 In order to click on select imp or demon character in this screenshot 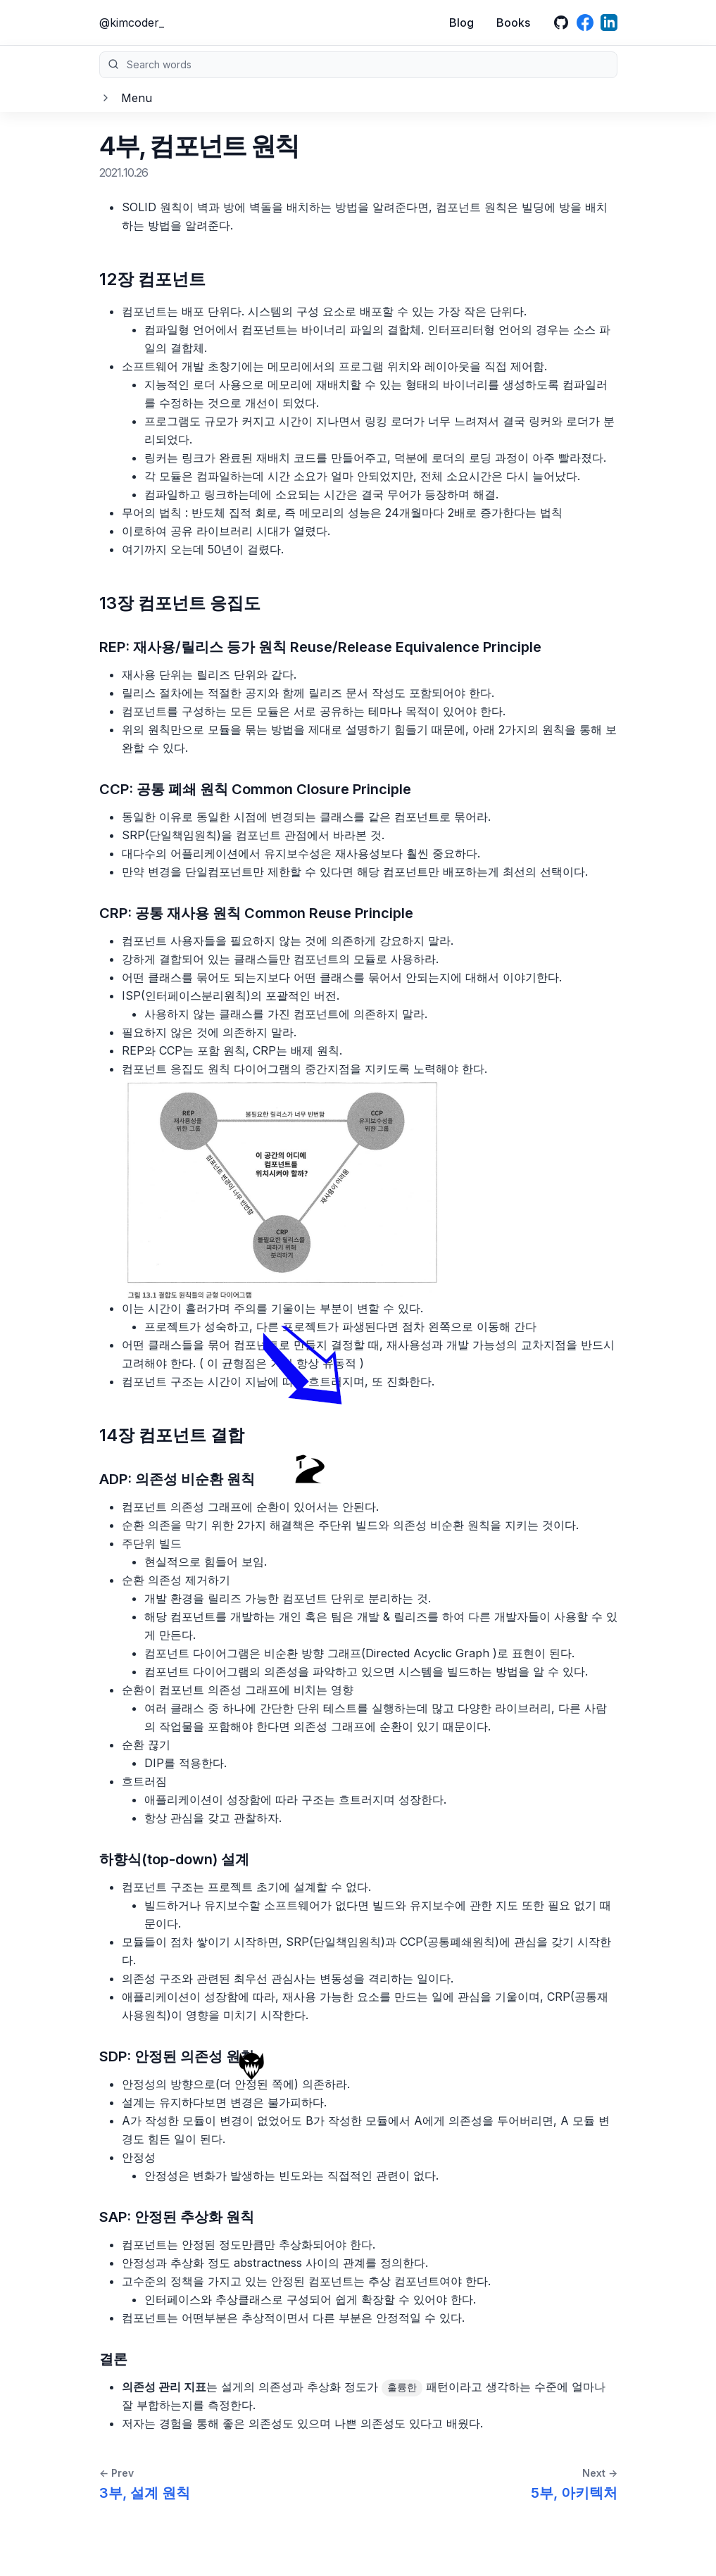, I will do `click(251, 2066)`.